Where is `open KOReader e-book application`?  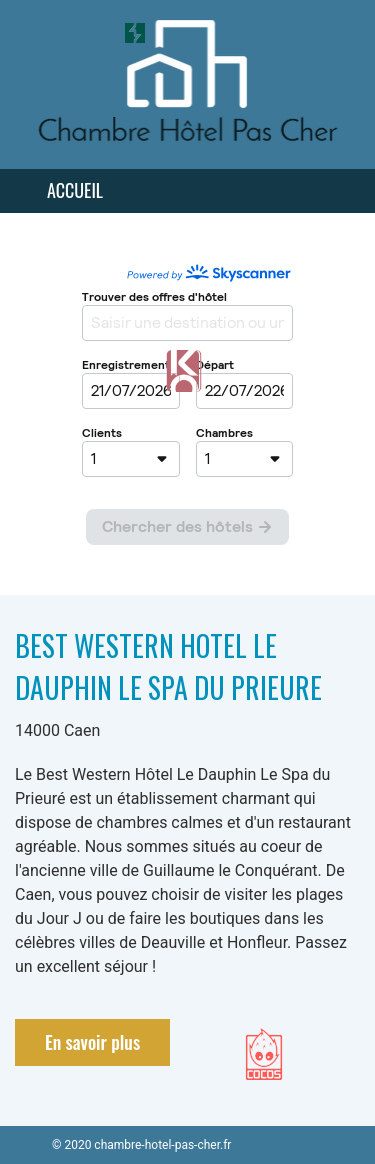 open KOReader e-book application is located at coordinates (184, 371).